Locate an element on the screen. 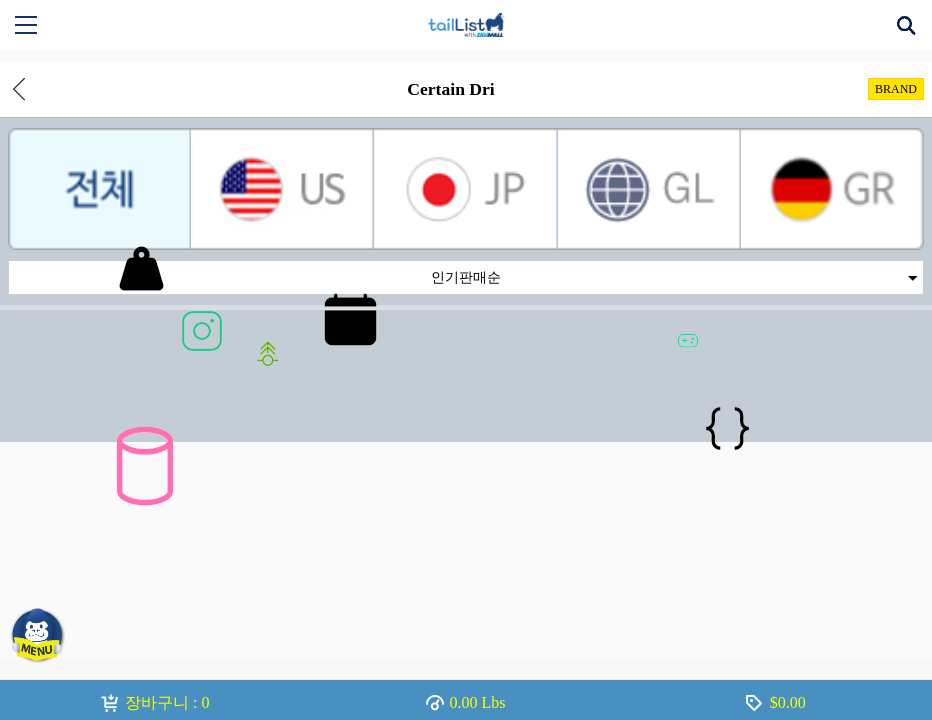 Image resolution: width=932 pixels, height=720 pixels. adjust weight or mass settings is located at coordinates (141, 268).